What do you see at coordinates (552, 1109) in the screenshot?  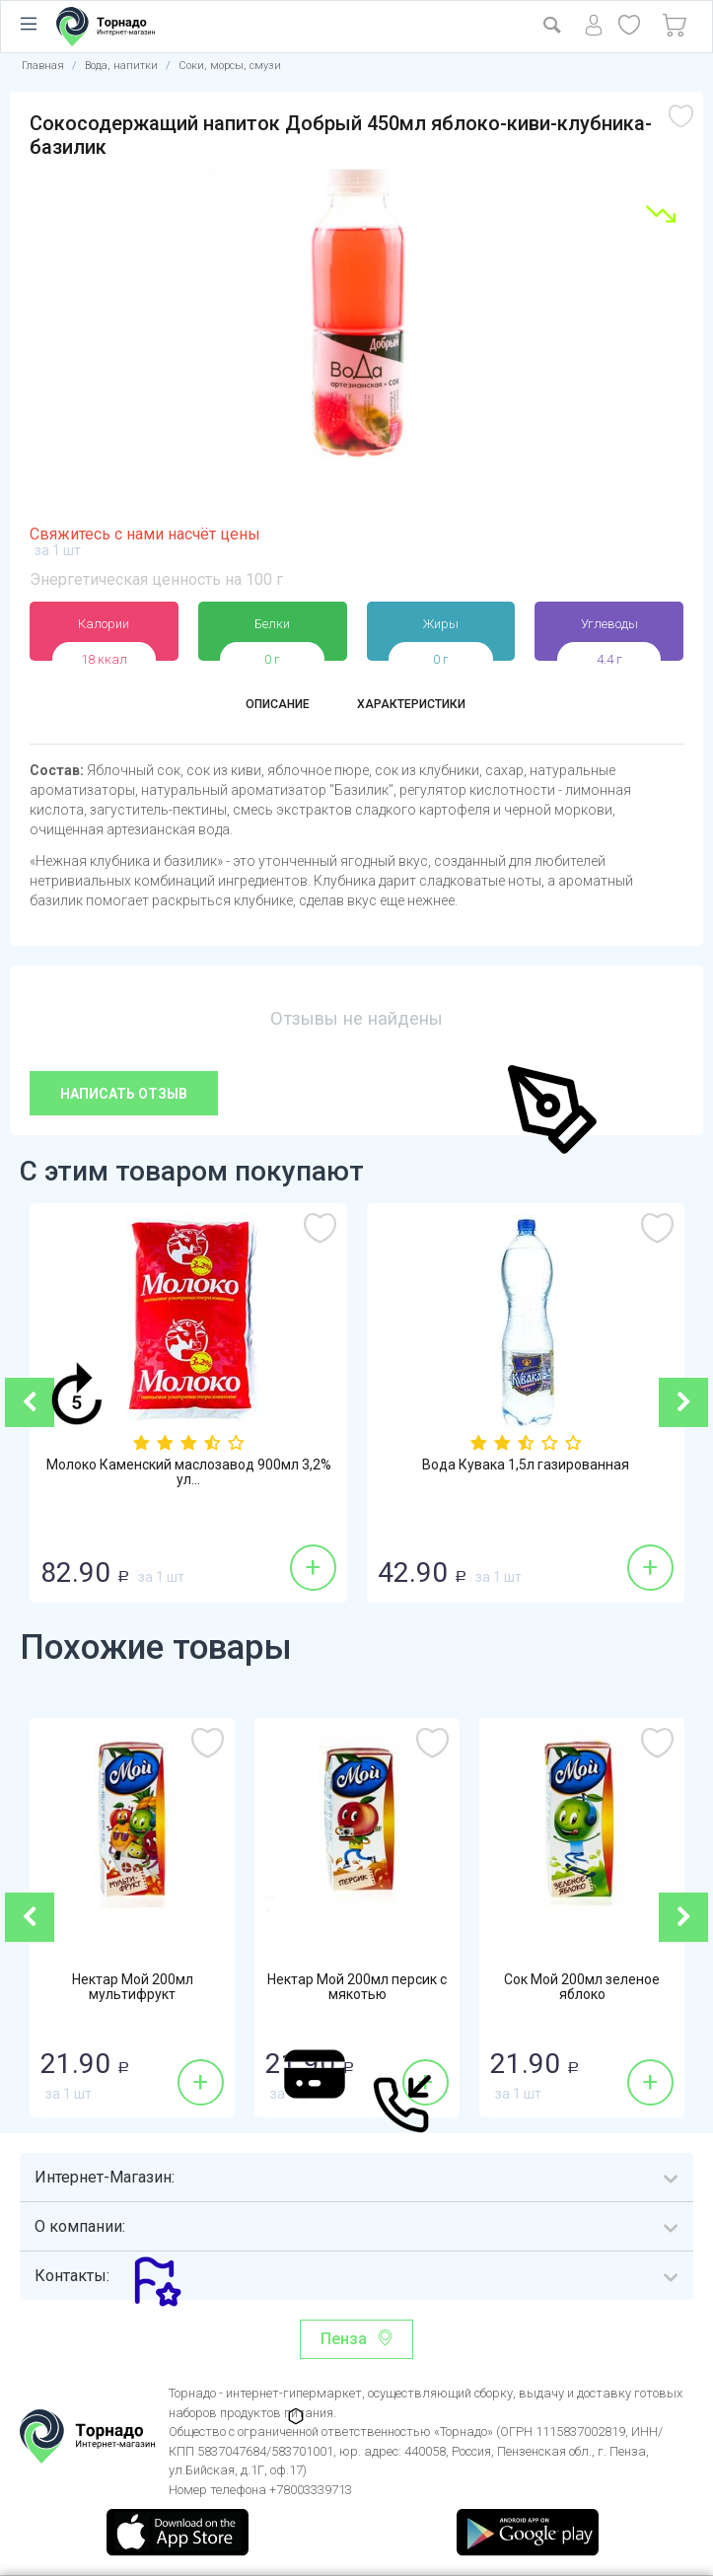 I see `access vector drawing or pen tool` at bounding box center [552, 1109].